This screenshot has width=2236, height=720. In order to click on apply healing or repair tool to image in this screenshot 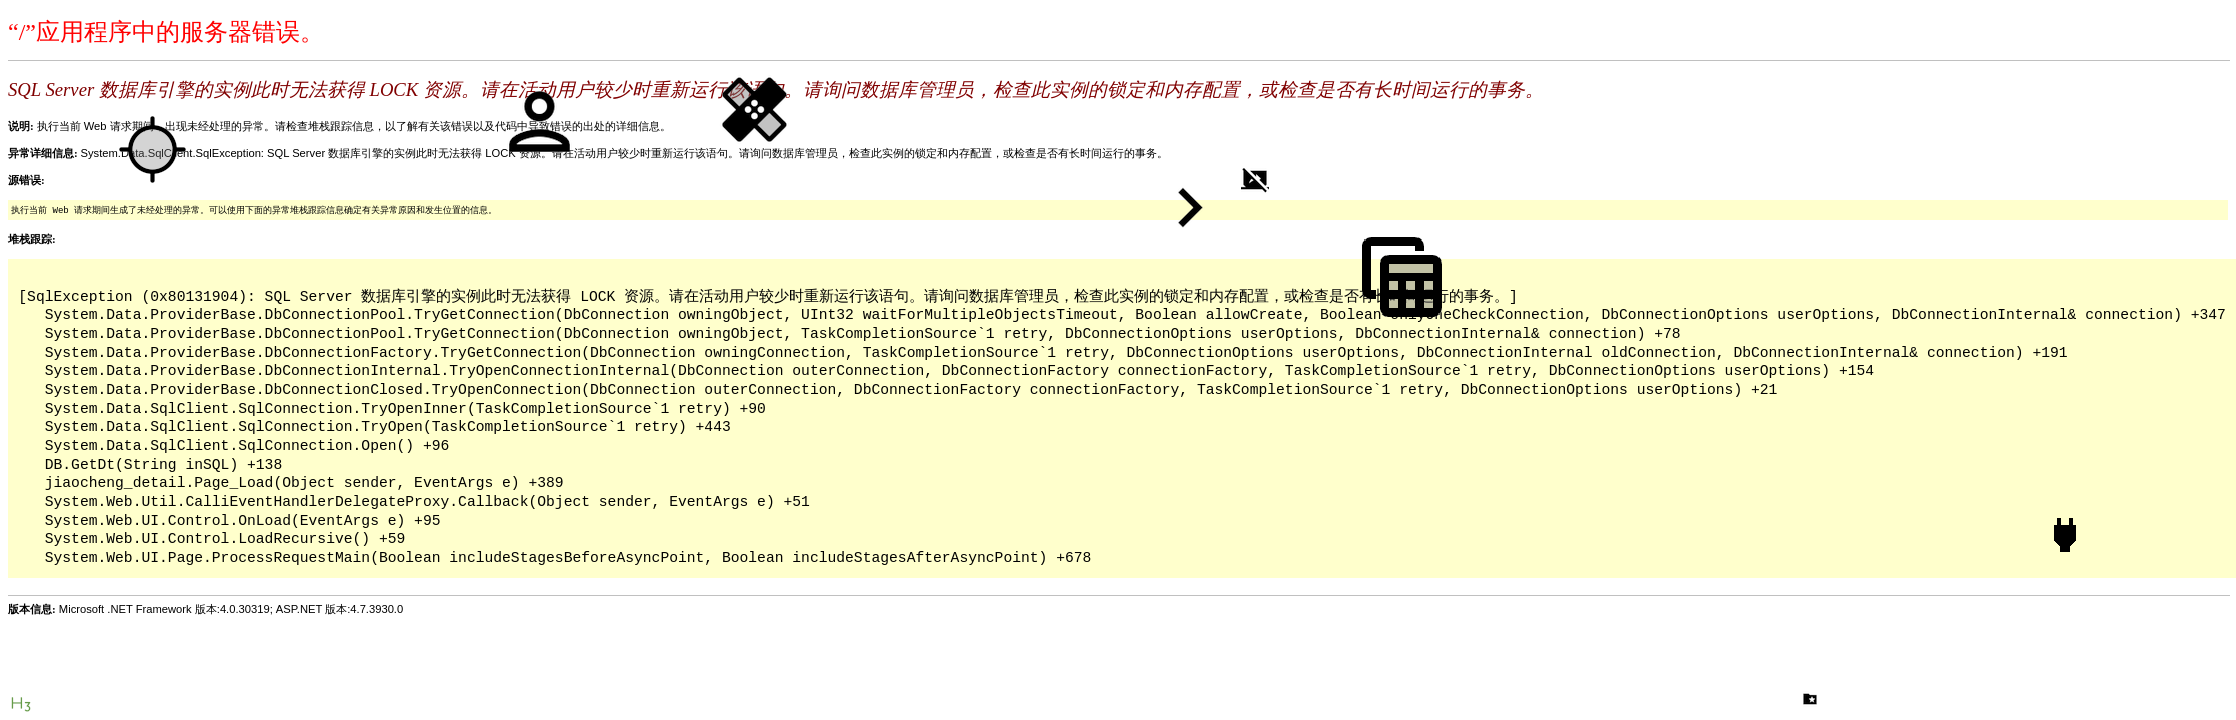, I will do `click(754, 109)`.